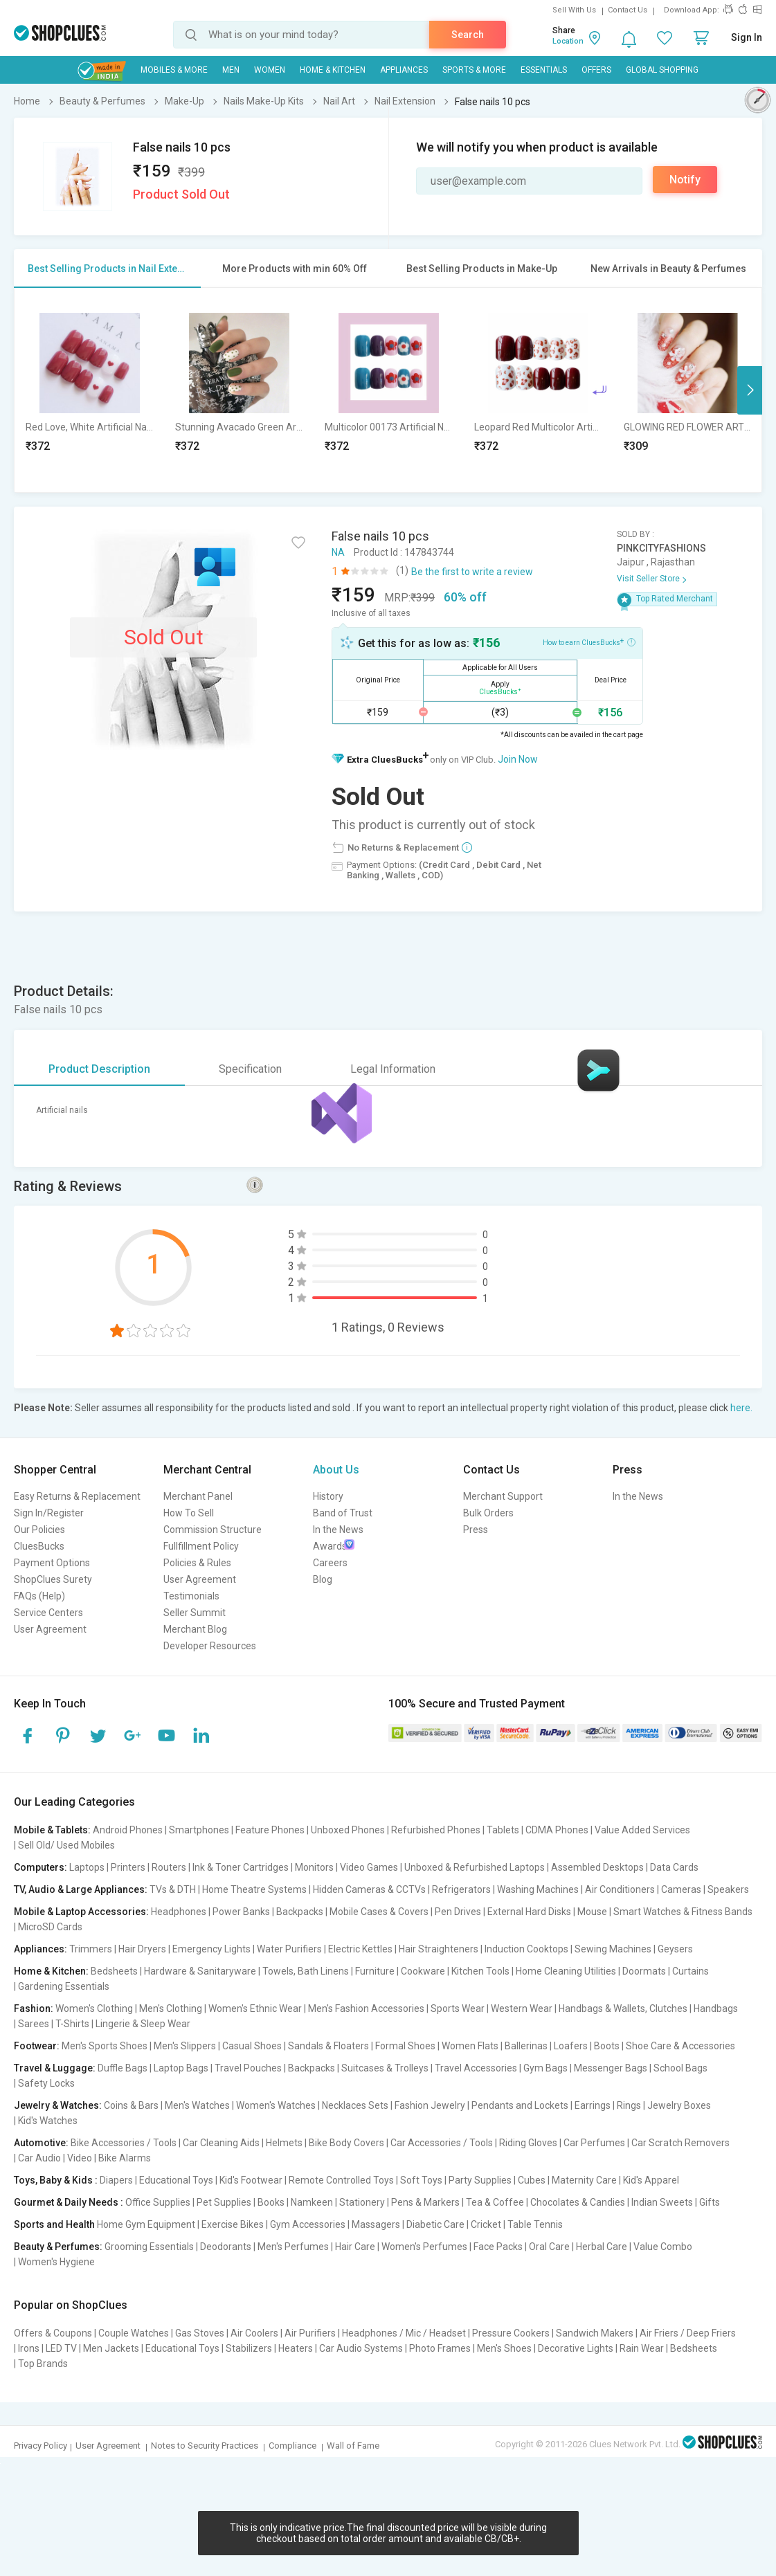 The width and height of the screenshot is (776, 2576). I want to click on open brave browser developer edition, so click(349, 1544).